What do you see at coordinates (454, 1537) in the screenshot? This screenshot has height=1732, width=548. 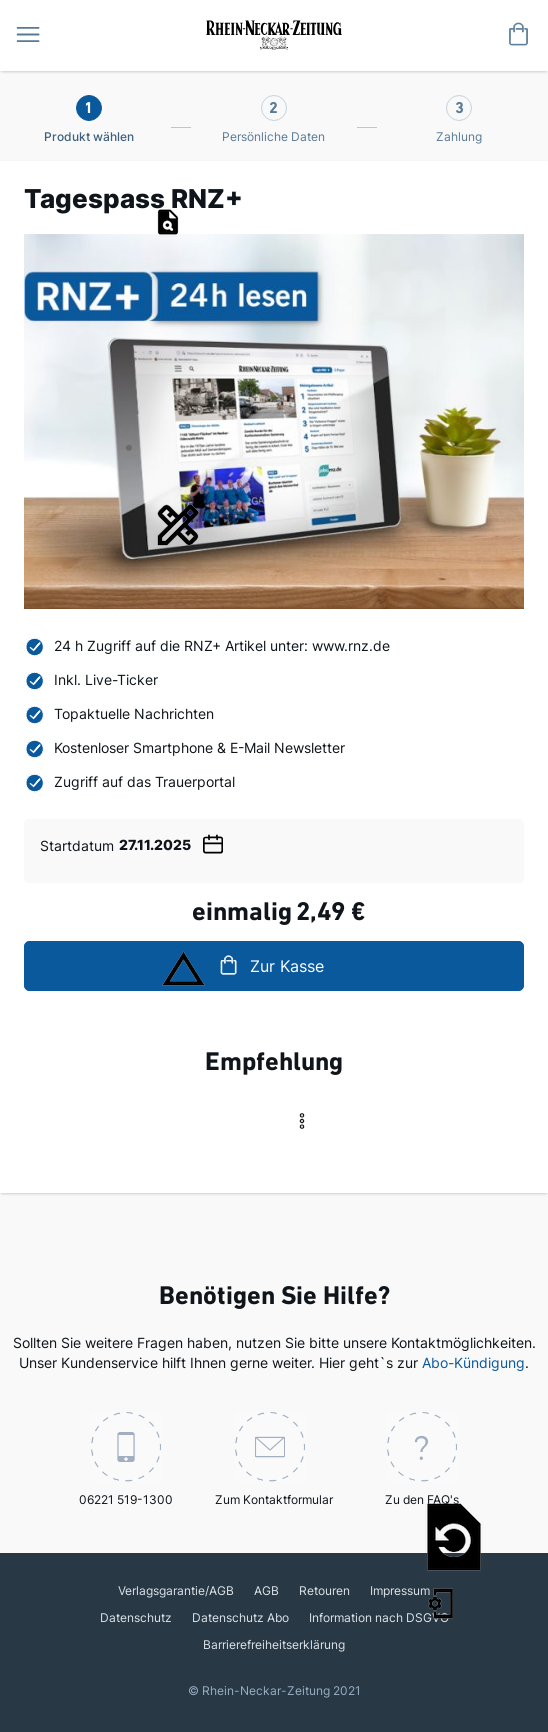 I see `restore a previous version of a document` at bounding box center [454, 1537].